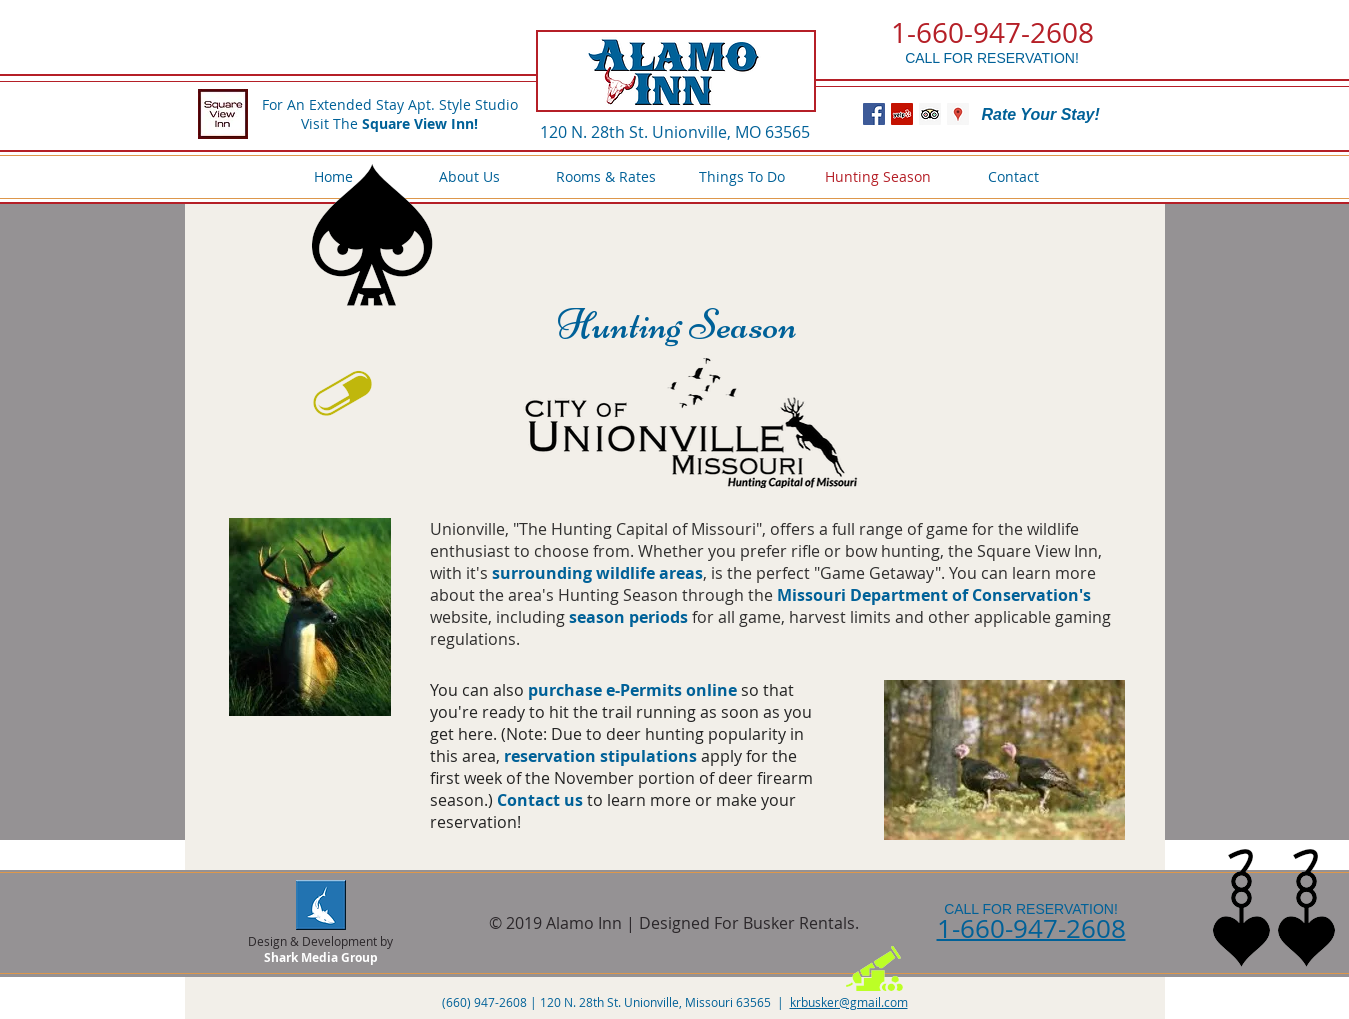  Describe the element at coordinates (372, 233) in the screenshot. I see `indicates death or game over in a card game` at that location.